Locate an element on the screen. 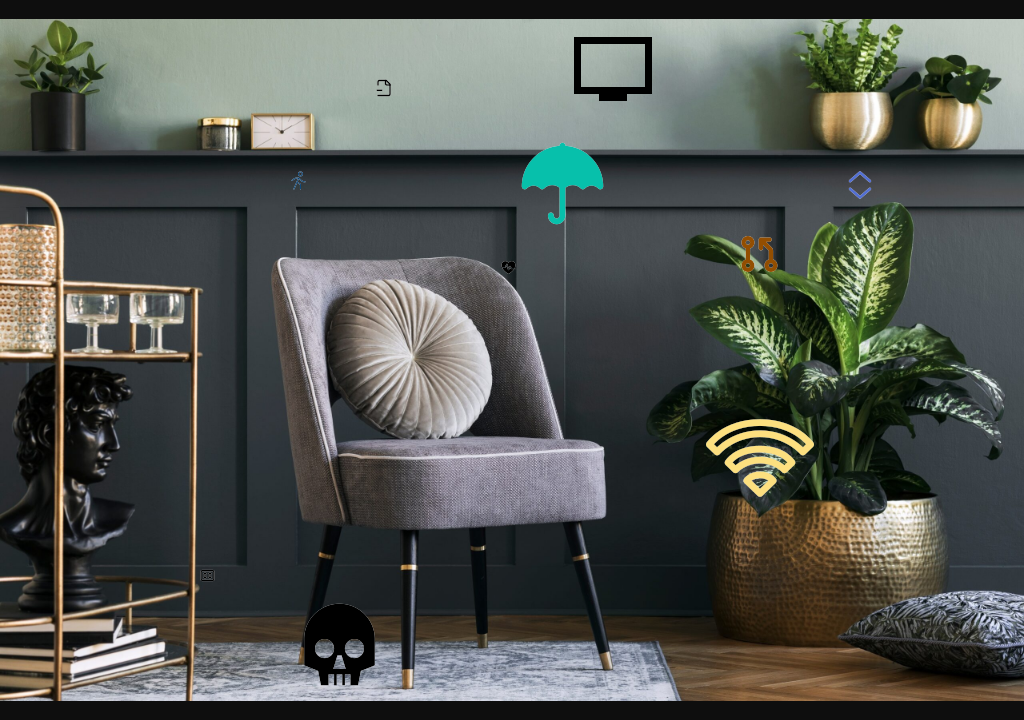 The height and width of the screenshot is (720, 1024). create a new pull request is located at coordinates (758, 254).